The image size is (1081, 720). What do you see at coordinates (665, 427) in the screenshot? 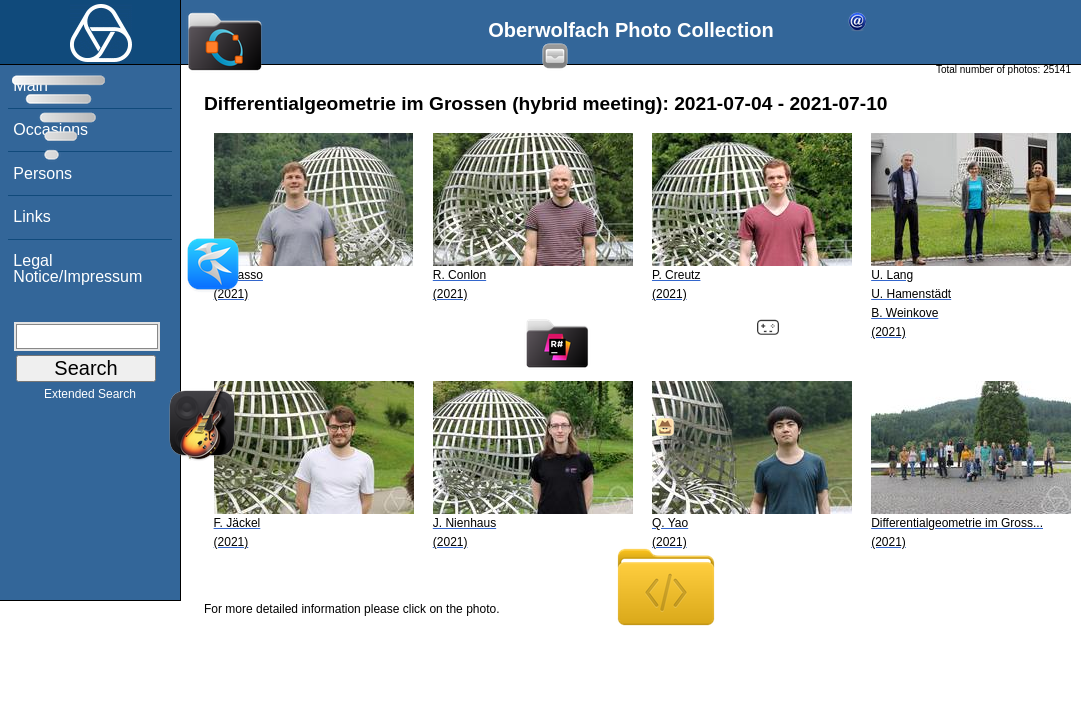
I see `open d-spy application for debugging d-bus` at bounding box center [665, 427].